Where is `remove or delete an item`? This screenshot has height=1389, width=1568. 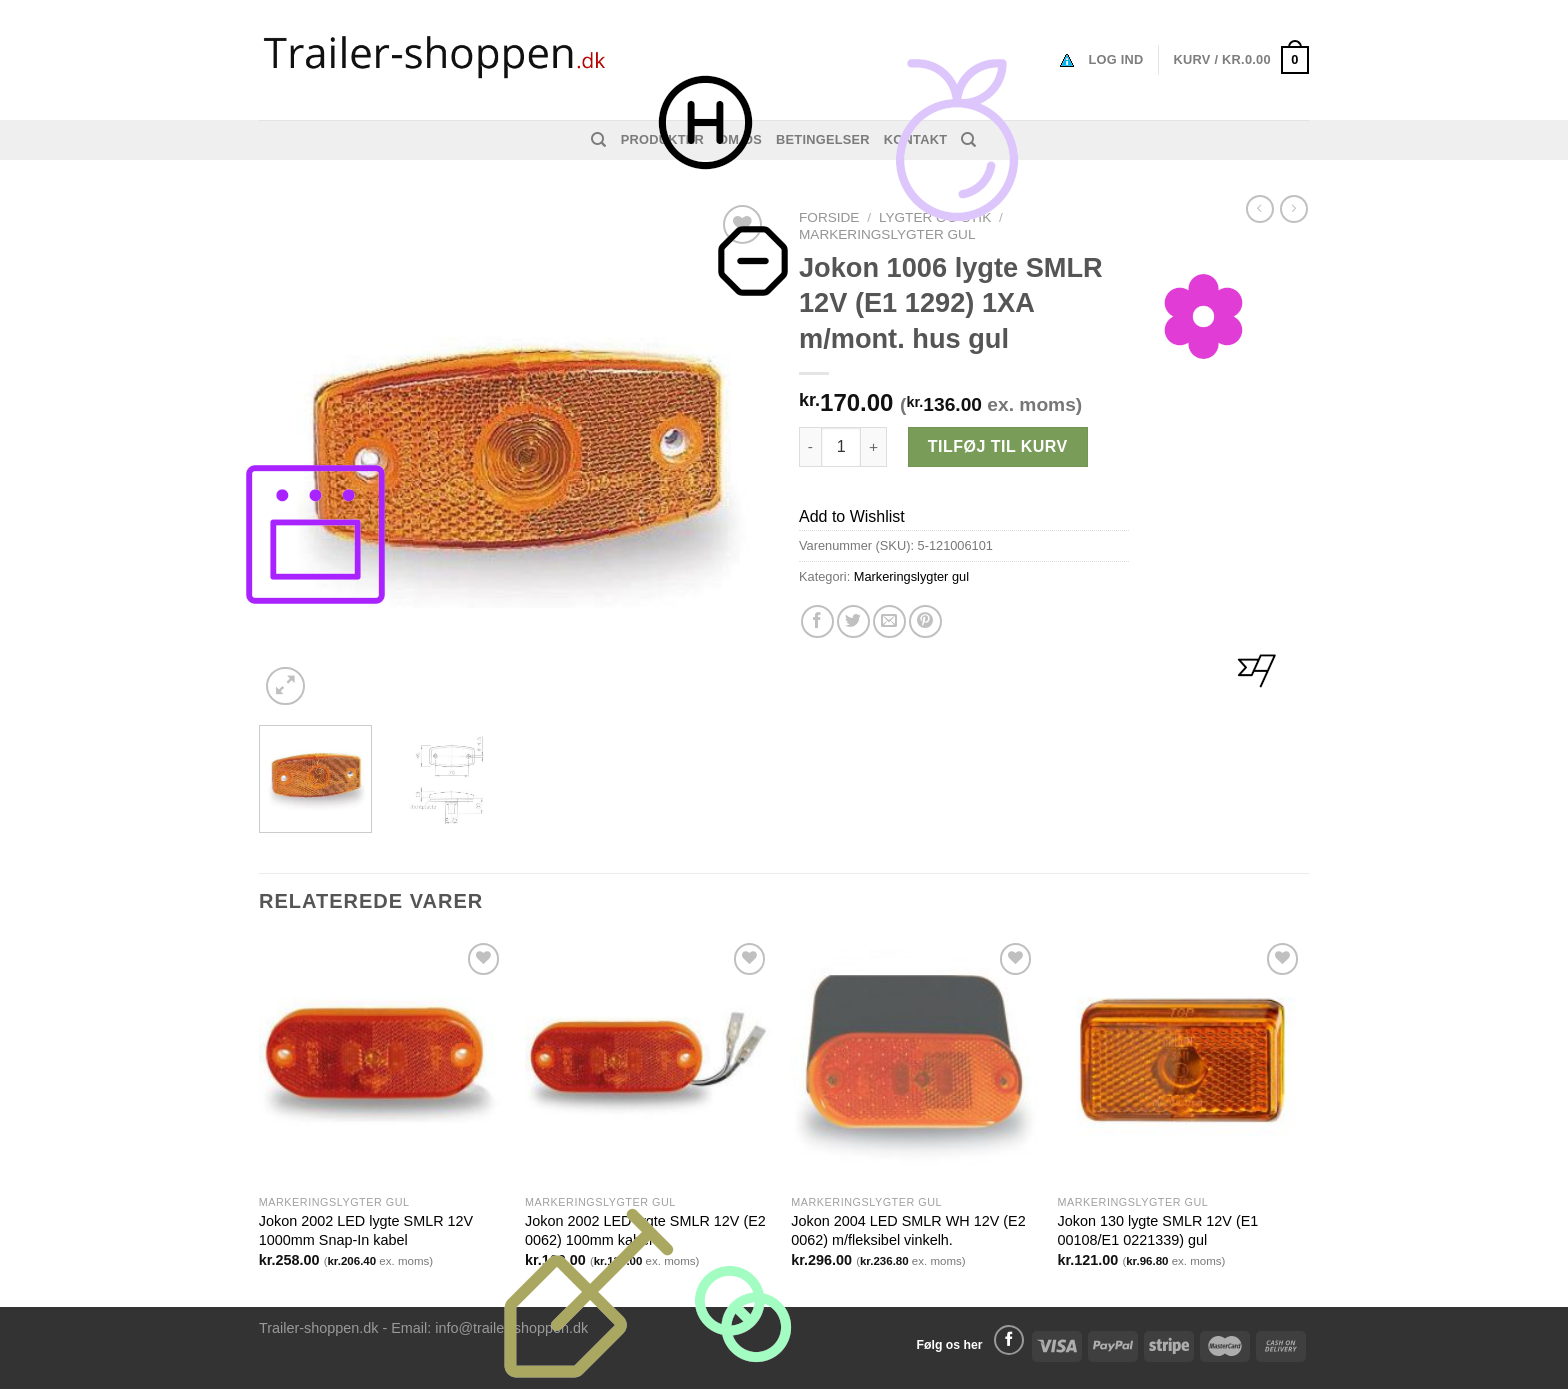
remove or delete an item is located at coordinates (753, 261).